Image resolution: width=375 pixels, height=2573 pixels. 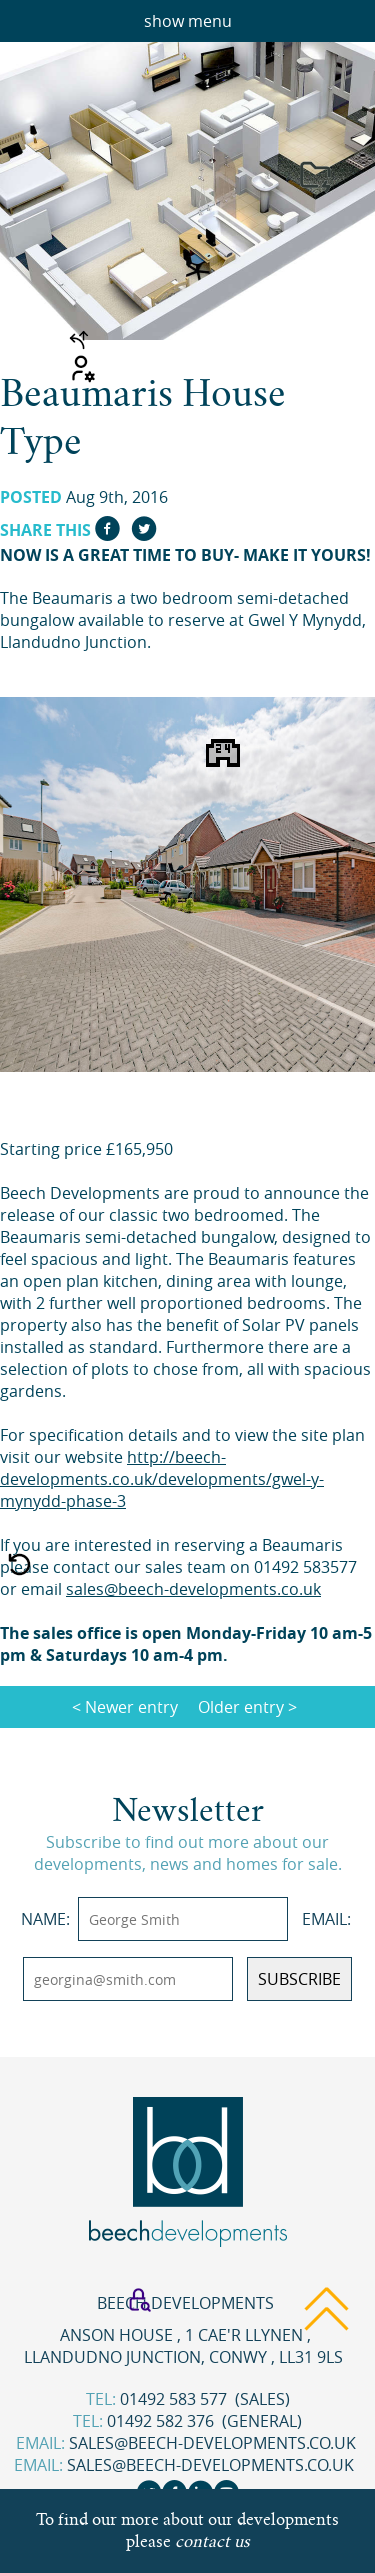 What do you see at coordinates (81, 368) in the screenshot?
I see `access user settings or preferences` at bounding box center [81, 368].